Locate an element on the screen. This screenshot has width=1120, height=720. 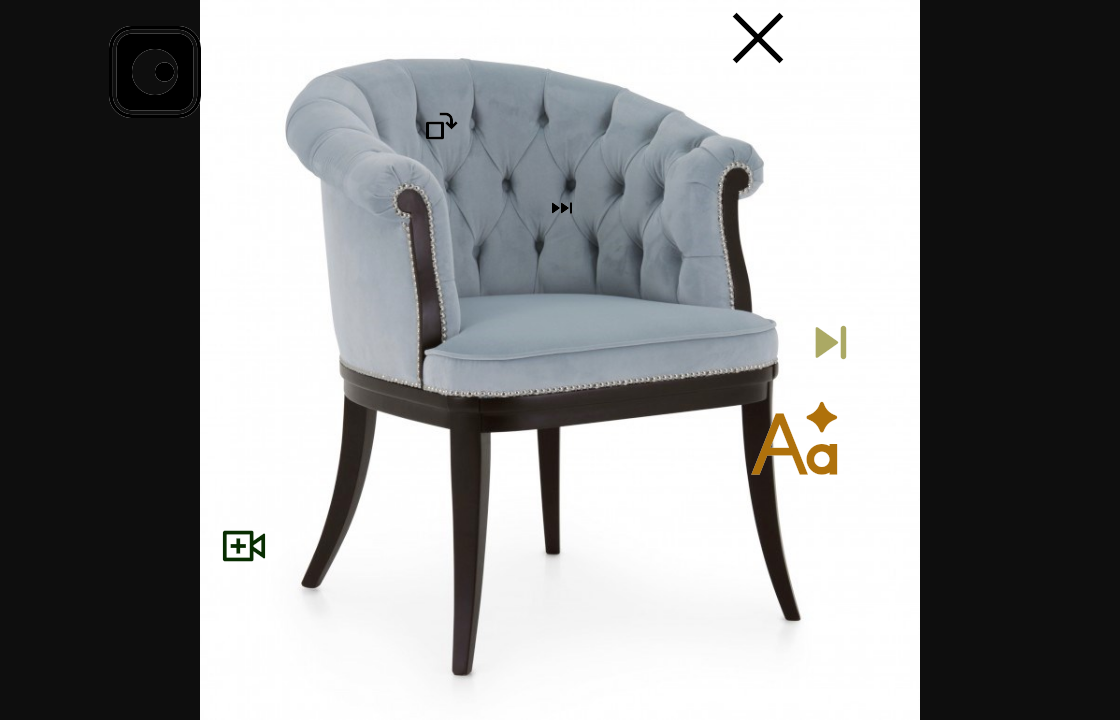
add a new video recording is located at coordinates (244, 546).